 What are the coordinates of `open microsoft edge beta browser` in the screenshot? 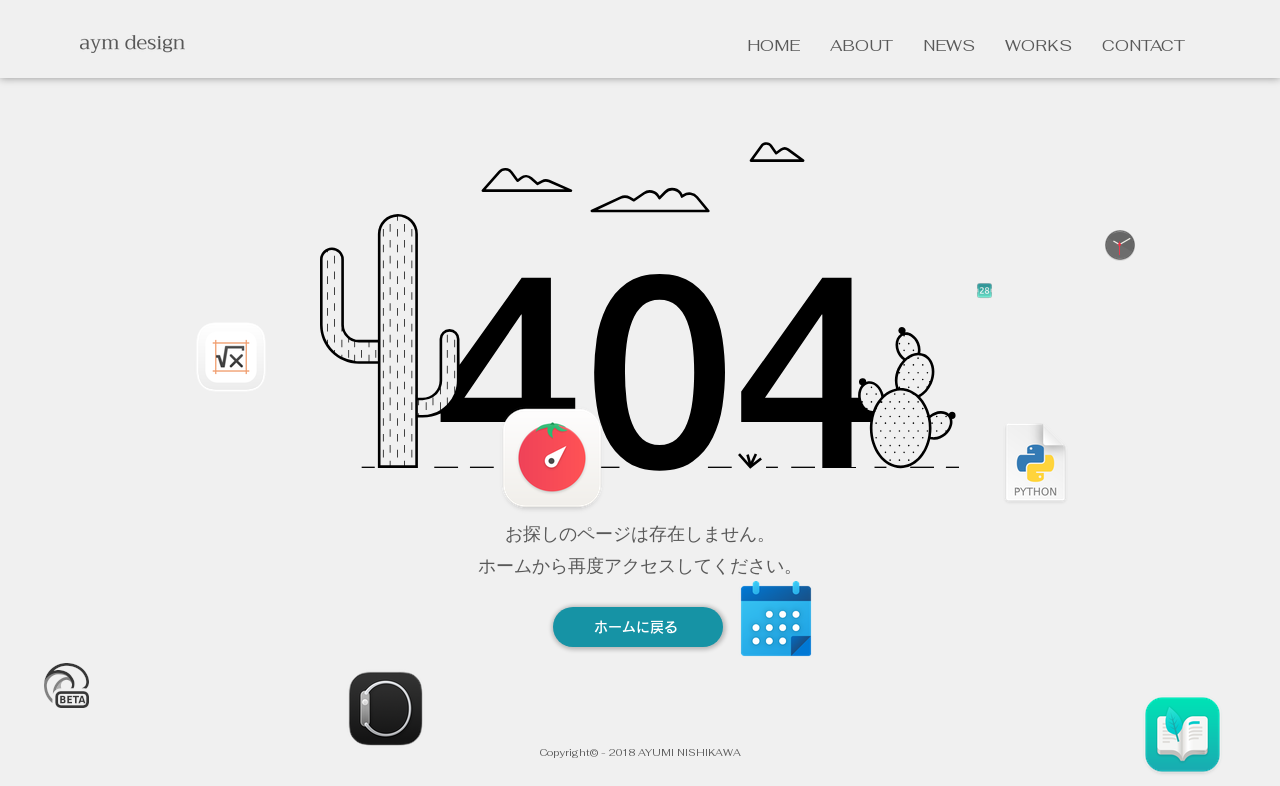 It's located at (66, 685).